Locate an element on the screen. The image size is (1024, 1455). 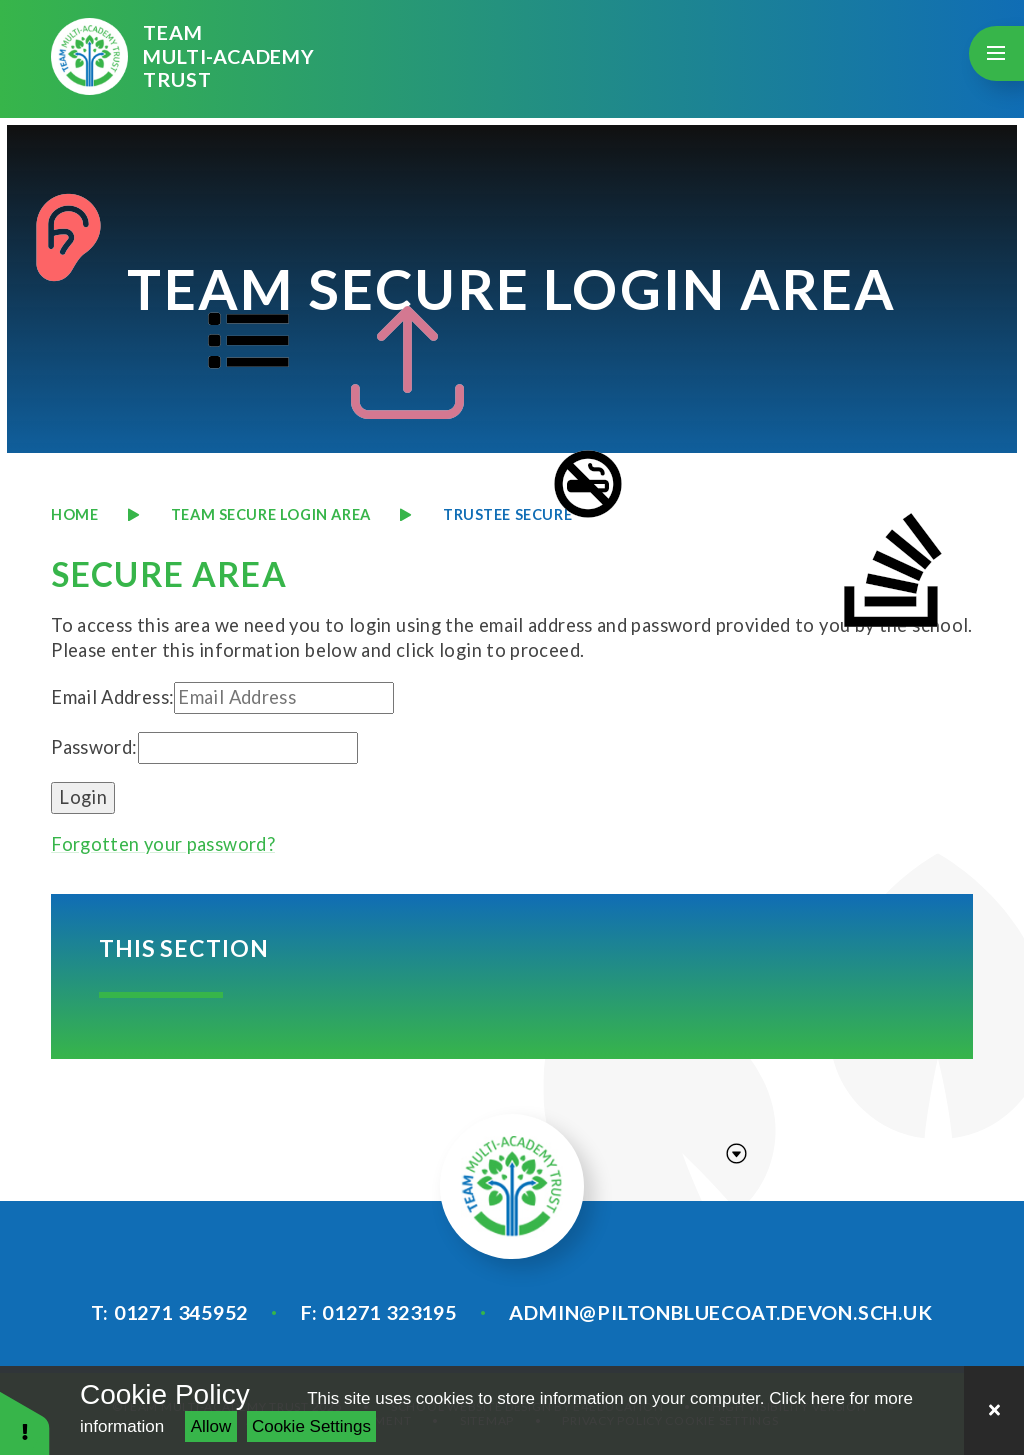
adjust audio or hearing accessibility settings is located at coordinates (68, 237).